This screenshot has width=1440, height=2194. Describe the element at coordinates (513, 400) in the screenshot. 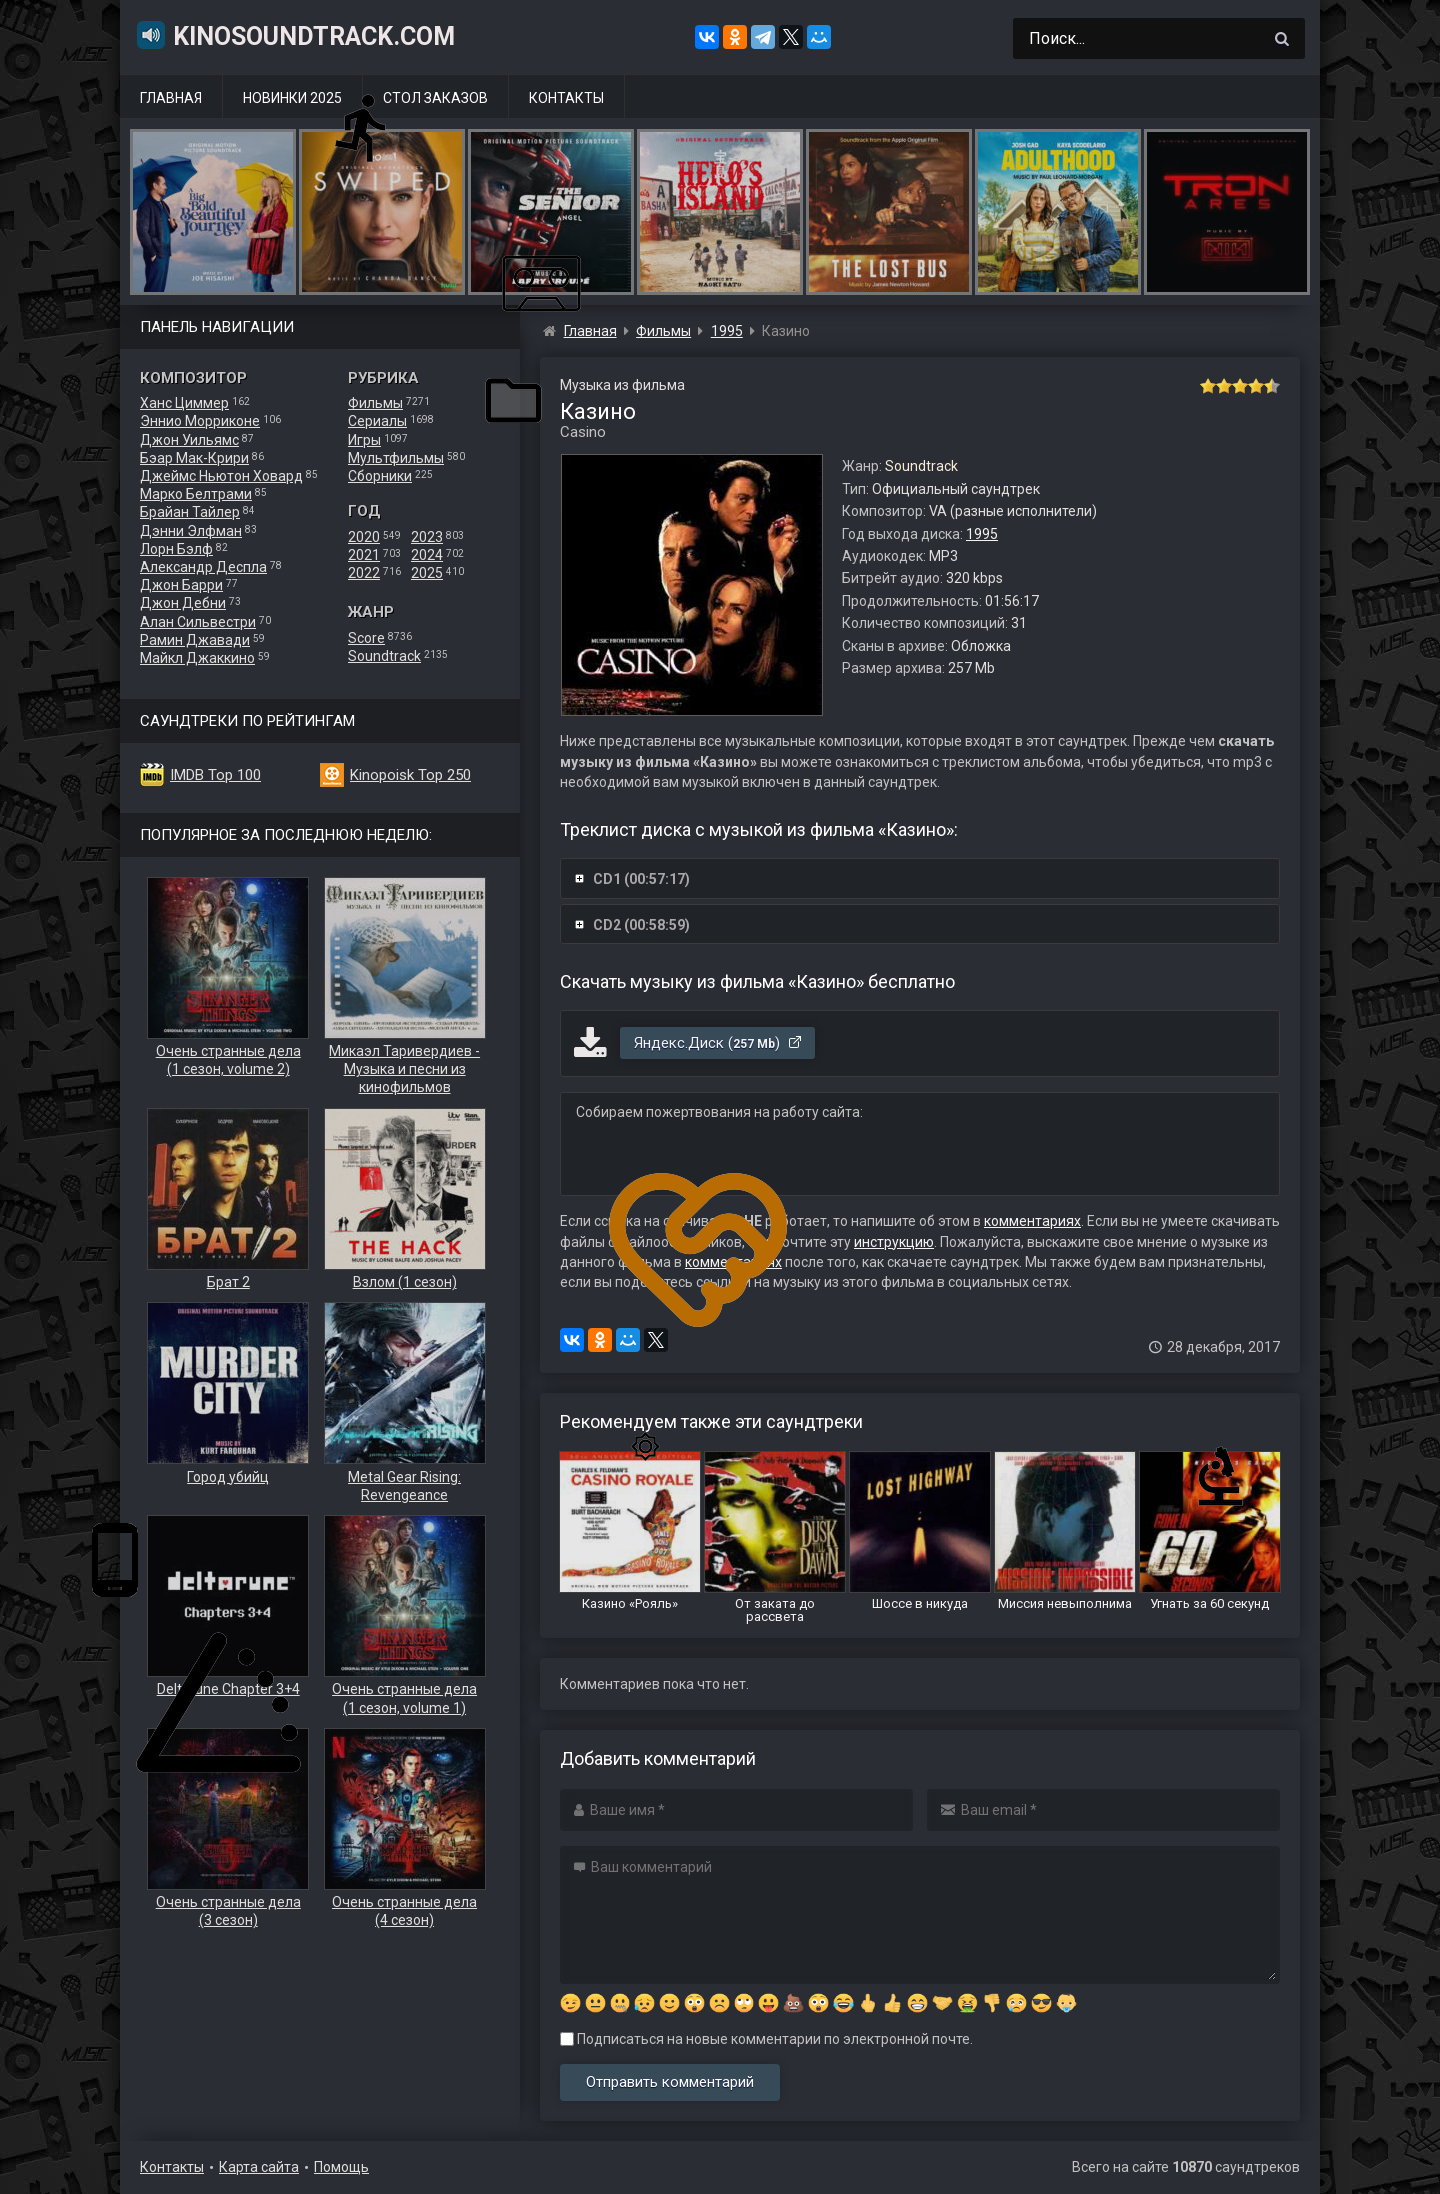

I see `access files and documents` at that location.